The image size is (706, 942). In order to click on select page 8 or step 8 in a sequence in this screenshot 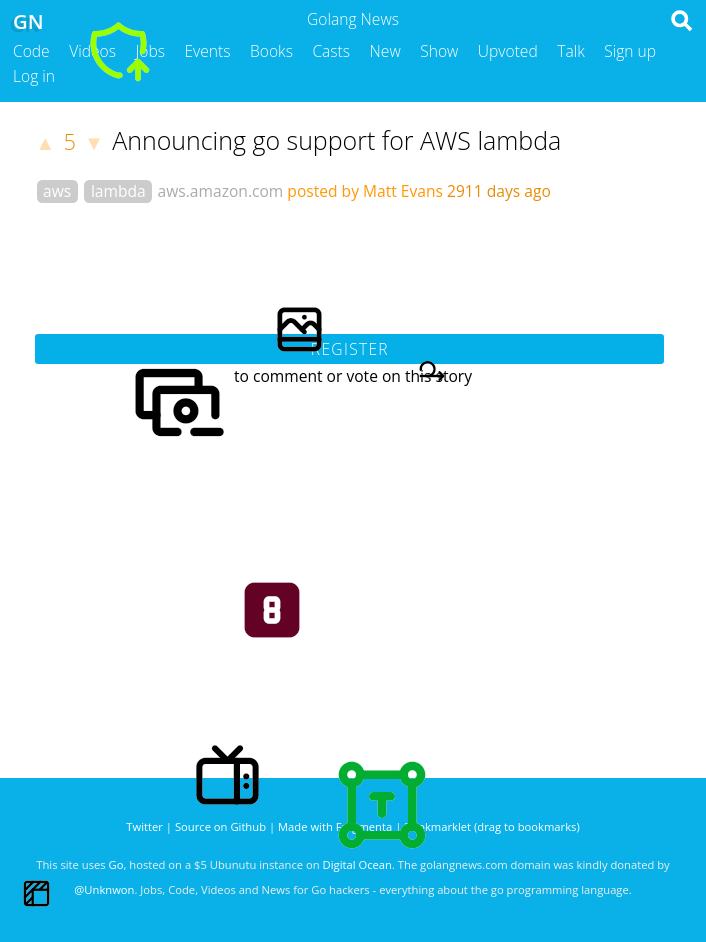, I will do `click(272, 610)`.